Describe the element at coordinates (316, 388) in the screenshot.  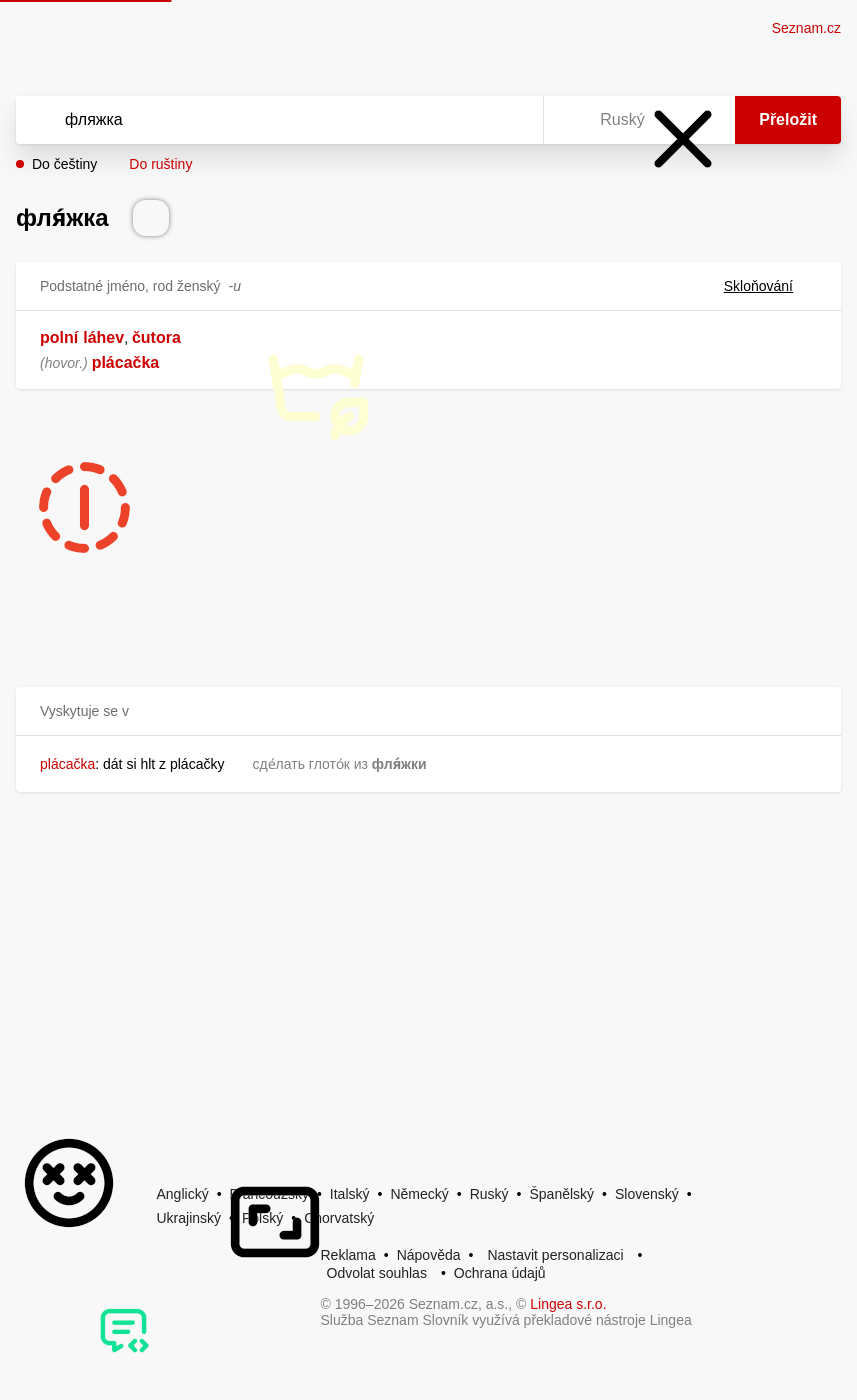
I see `select eco-friendly wash cycle` at that location.